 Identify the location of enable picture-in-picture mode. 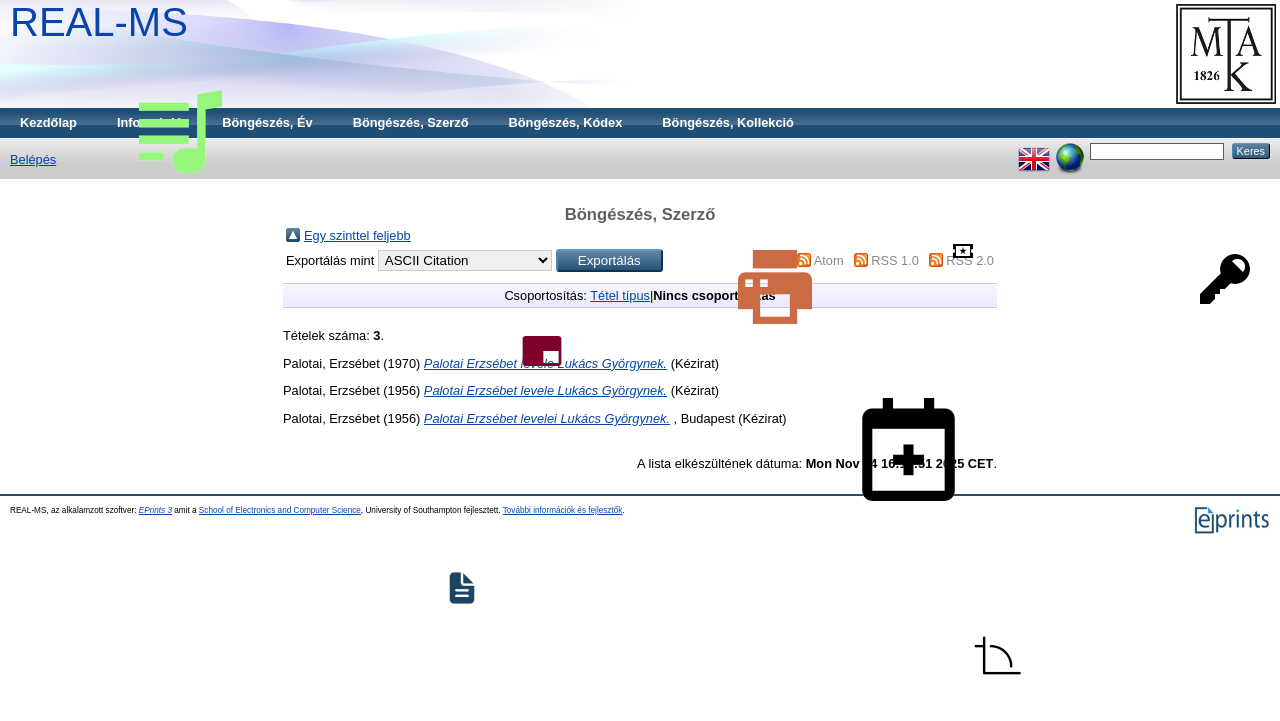
(542, 351).